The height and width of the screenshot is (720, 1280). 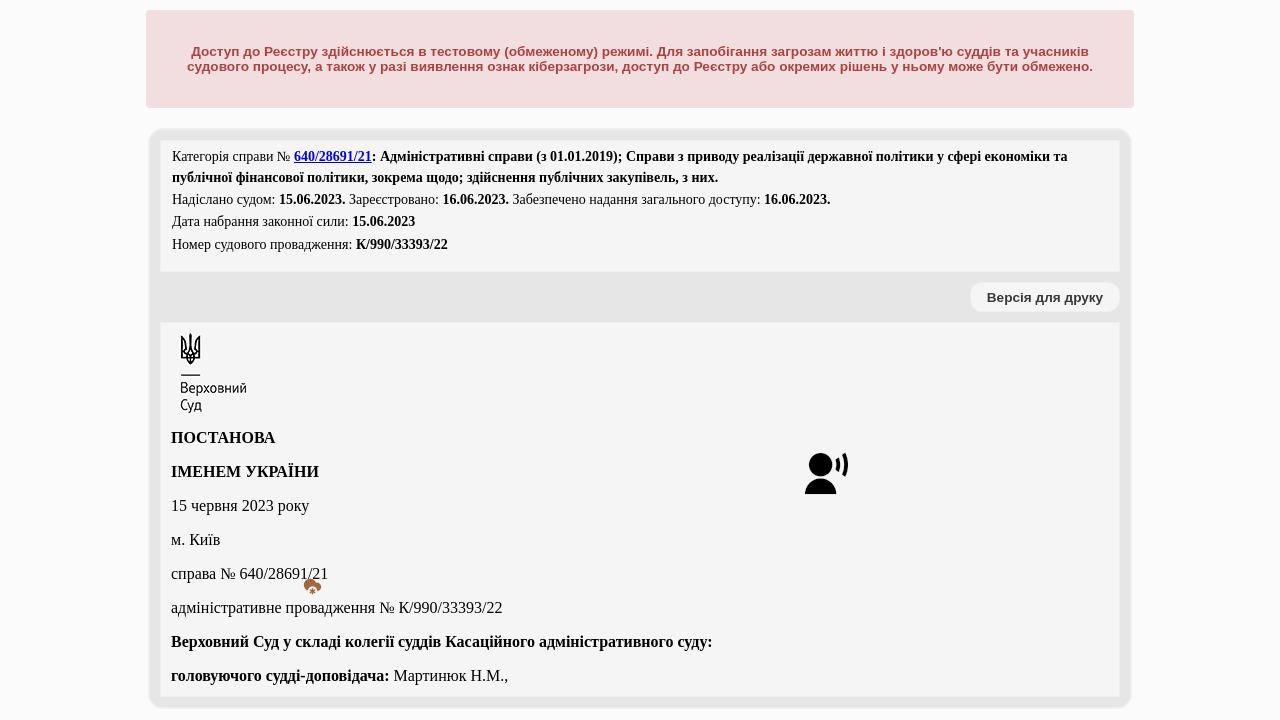 What do you see at coordinates (826, 474) in the screenshot?
I see `access voice or speech settings` at bounding box center [826, 474].